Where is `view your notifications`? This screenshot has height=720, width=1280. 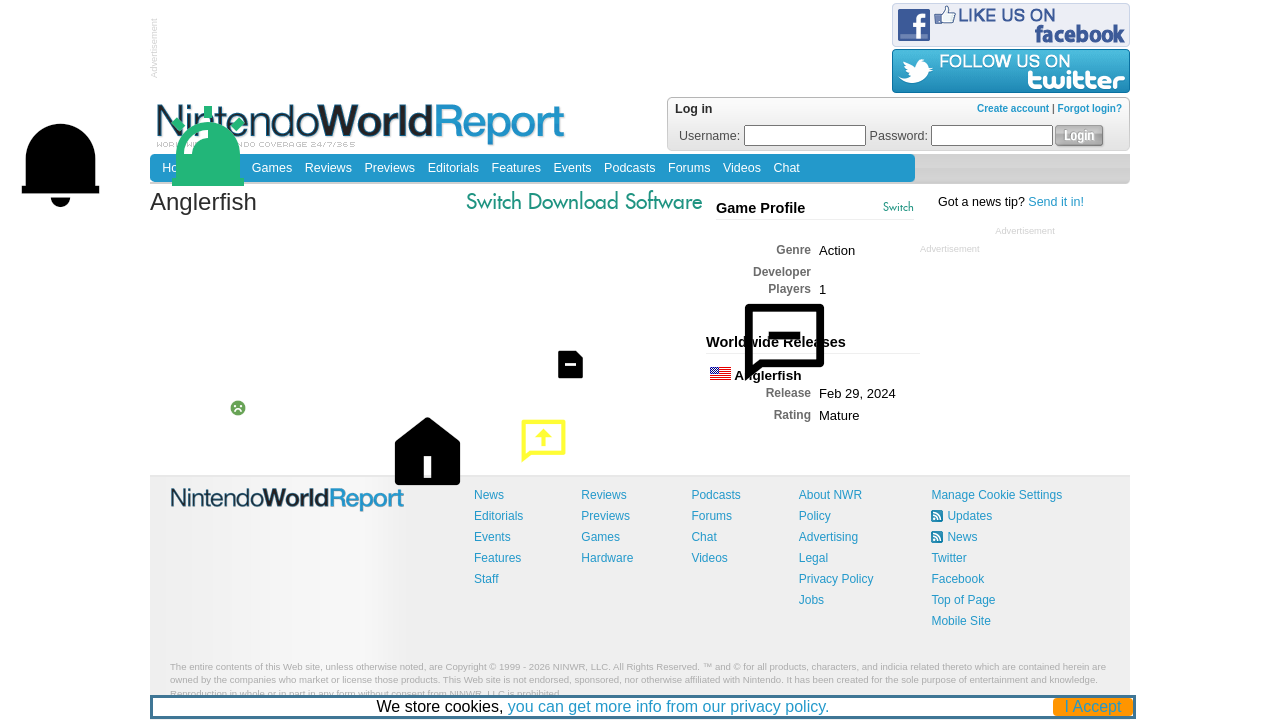 view your notifications is located at coordinates (60, 162).